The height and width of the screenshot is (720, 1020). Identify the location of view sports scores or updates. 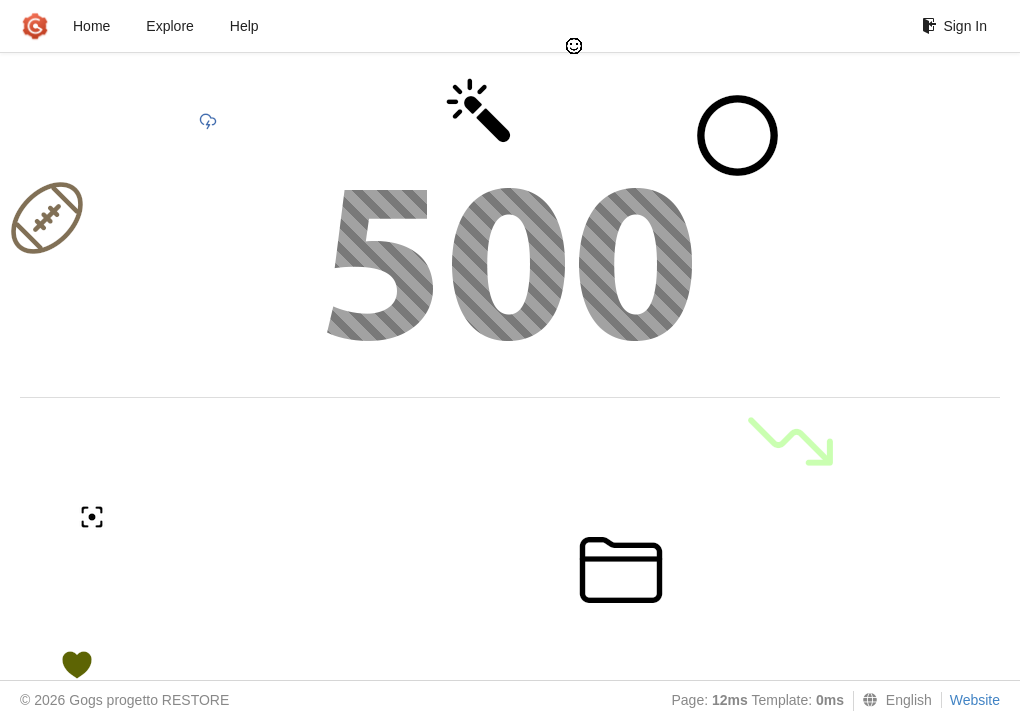
(47, 218).